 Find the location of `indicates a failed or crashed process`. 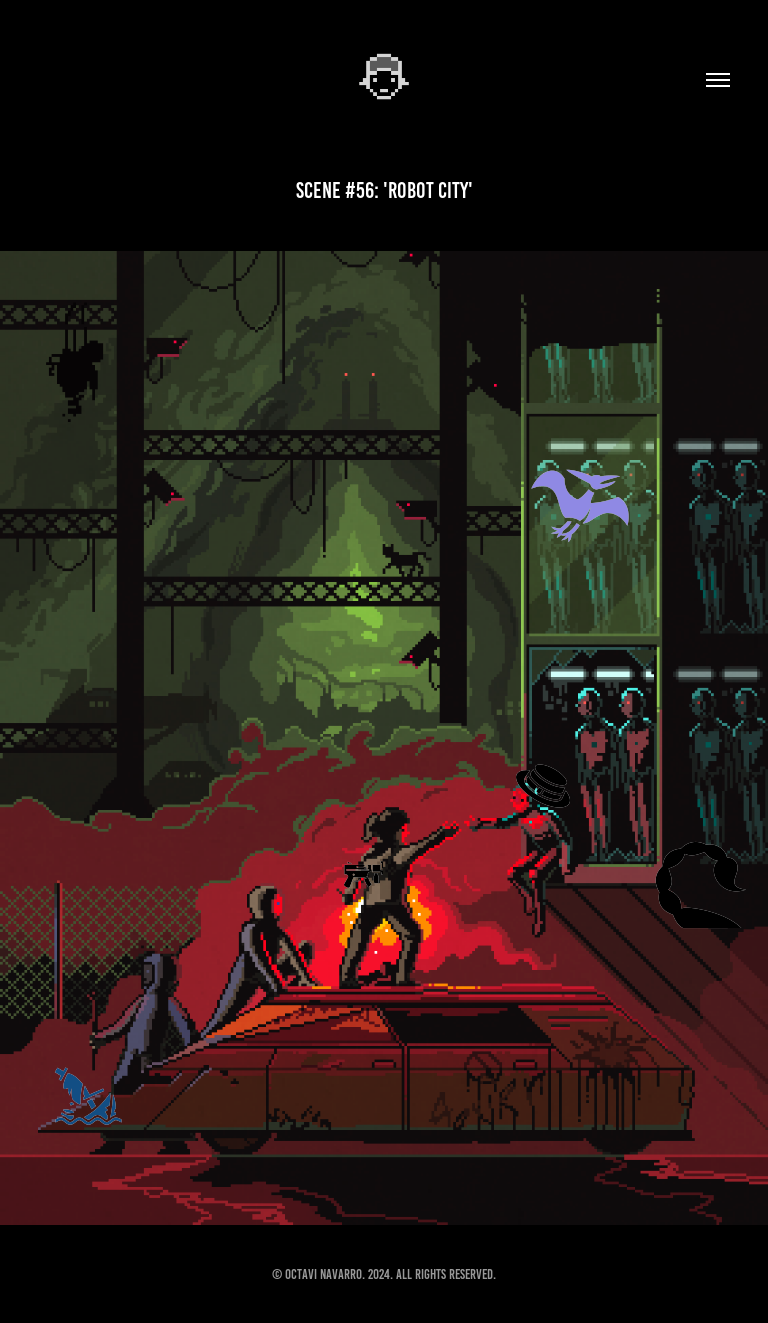

indicates a failed or crashed process is located at coordinates (88, 1091).